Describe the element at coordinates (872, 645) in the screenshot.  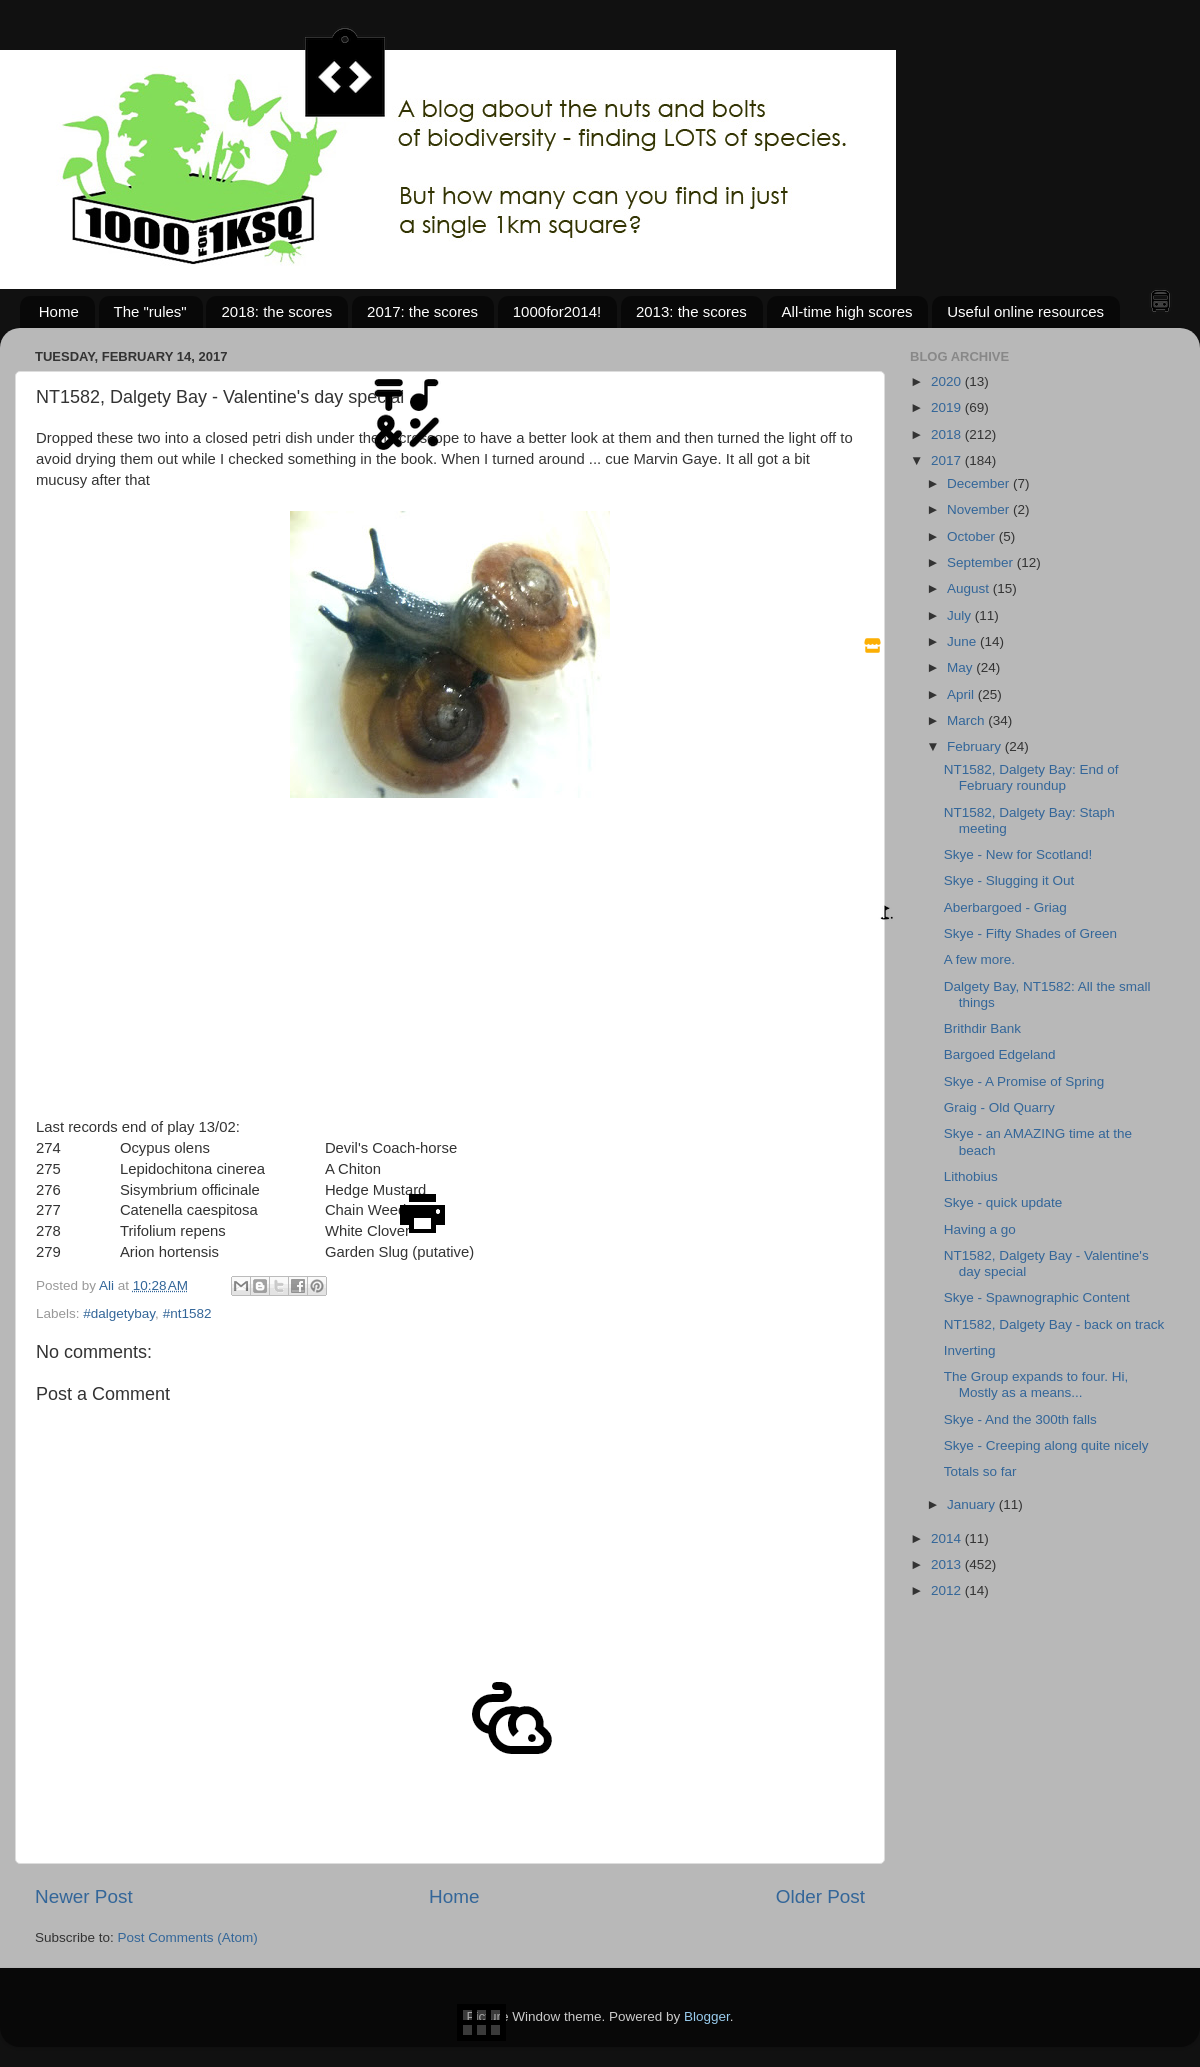
I see `access the store or marketplace` at that location.